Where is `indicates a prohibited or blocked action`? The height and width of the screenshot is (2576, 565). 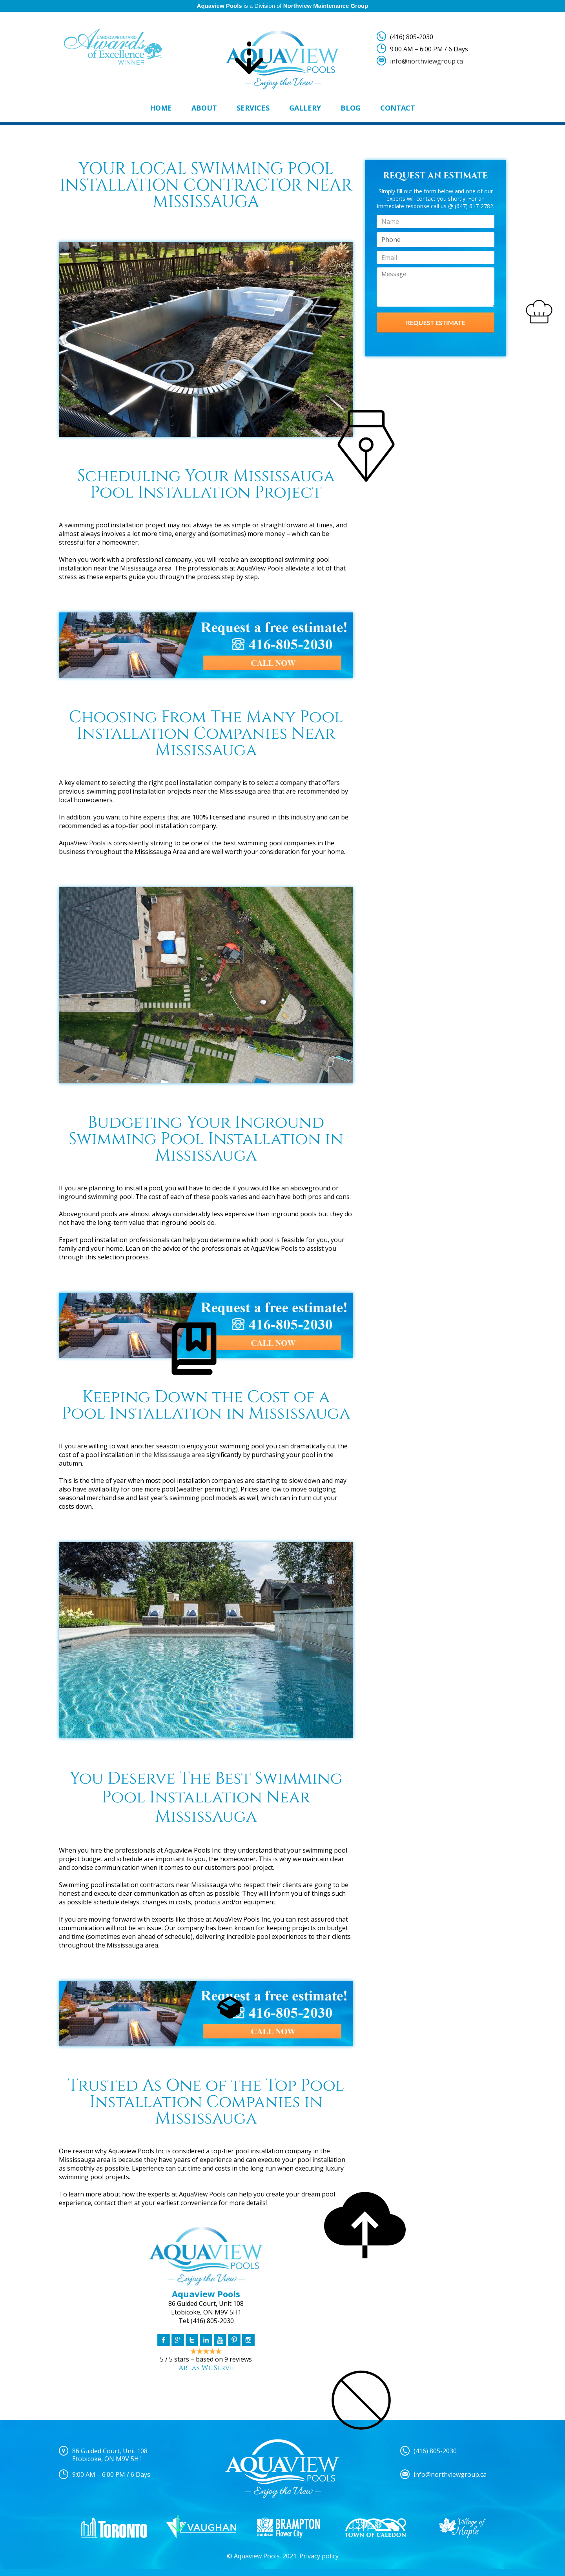
indicates a prohibited or blocked action is located at coordinates (361, 2400).